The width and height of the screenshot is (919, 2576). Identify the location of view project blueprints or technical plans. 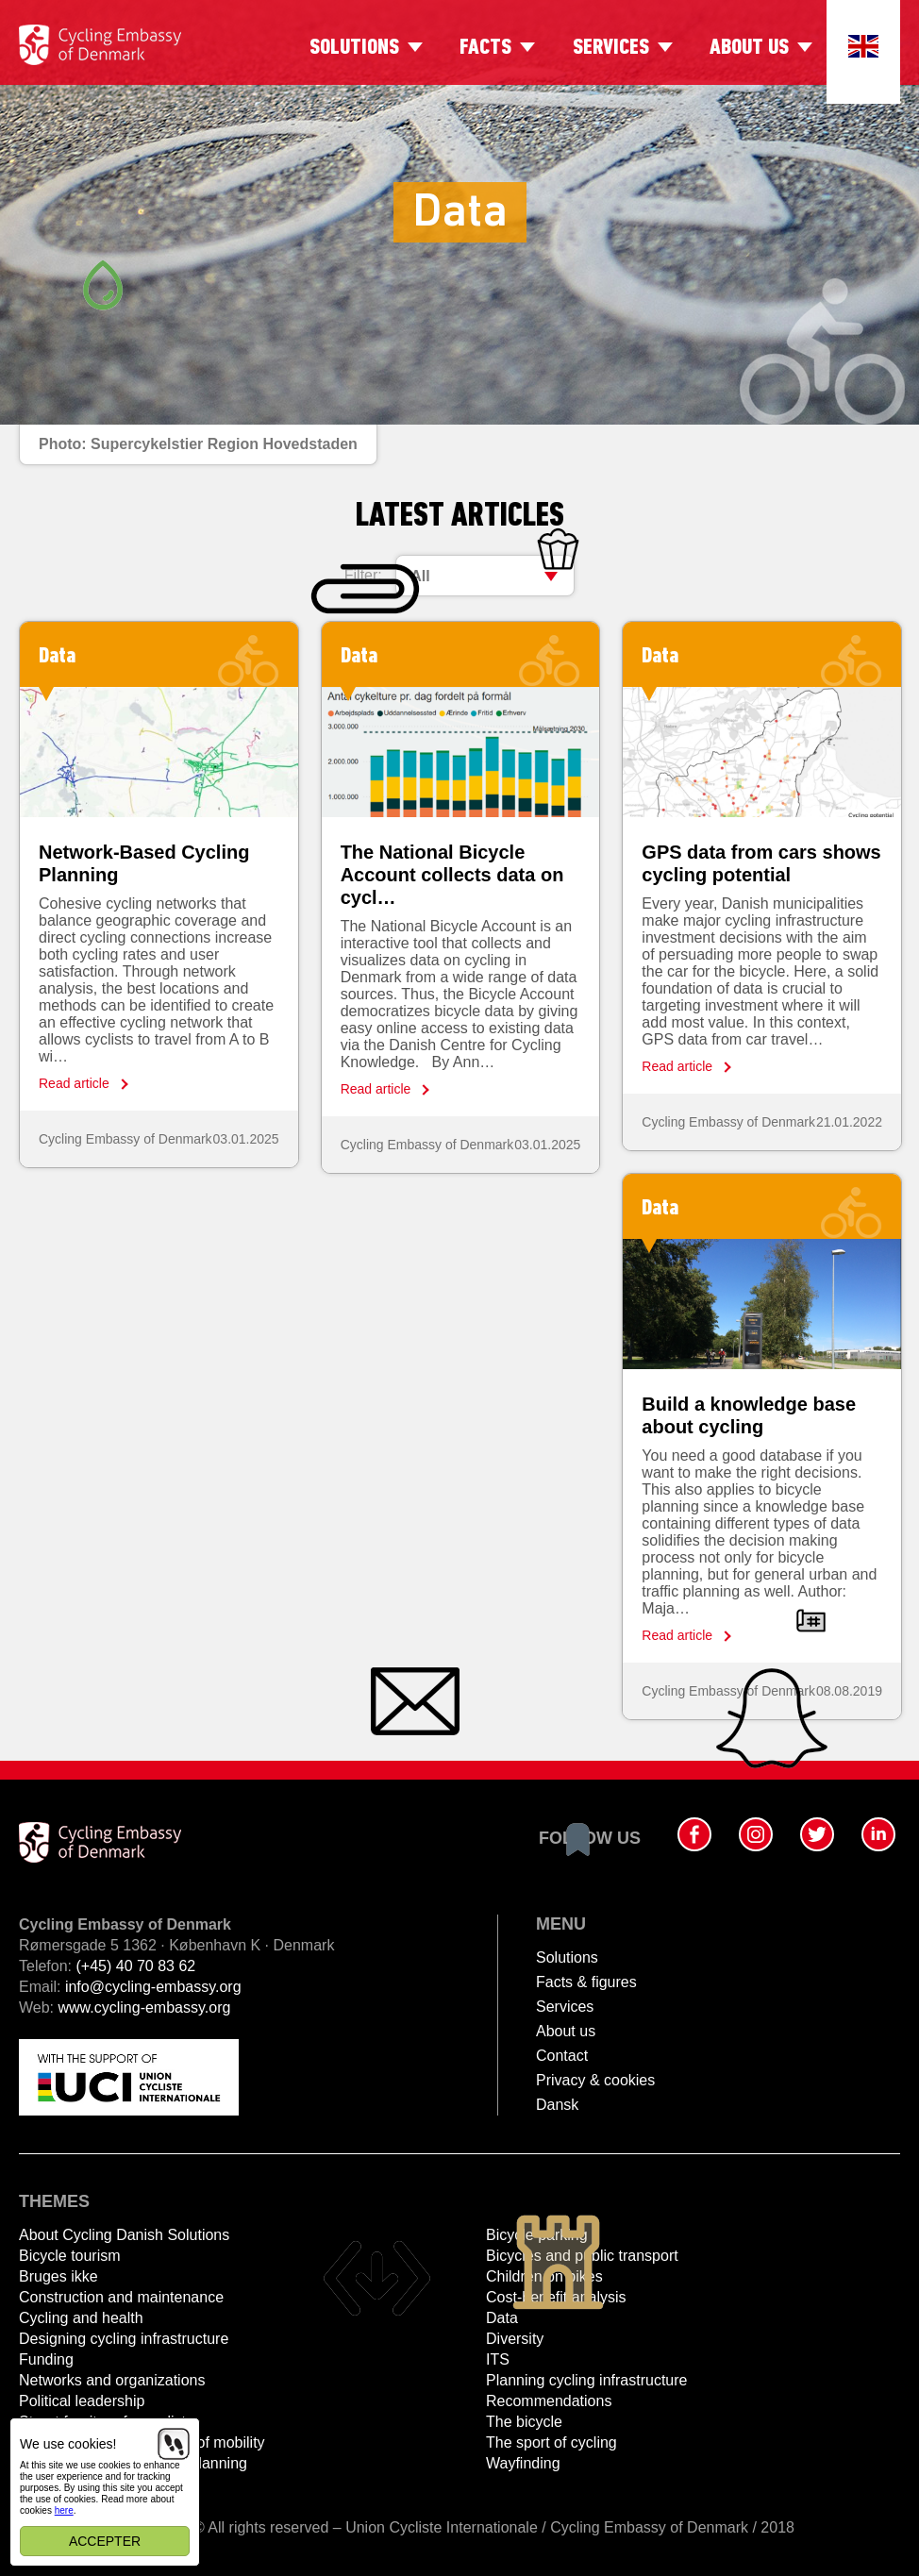
(810, 1621).